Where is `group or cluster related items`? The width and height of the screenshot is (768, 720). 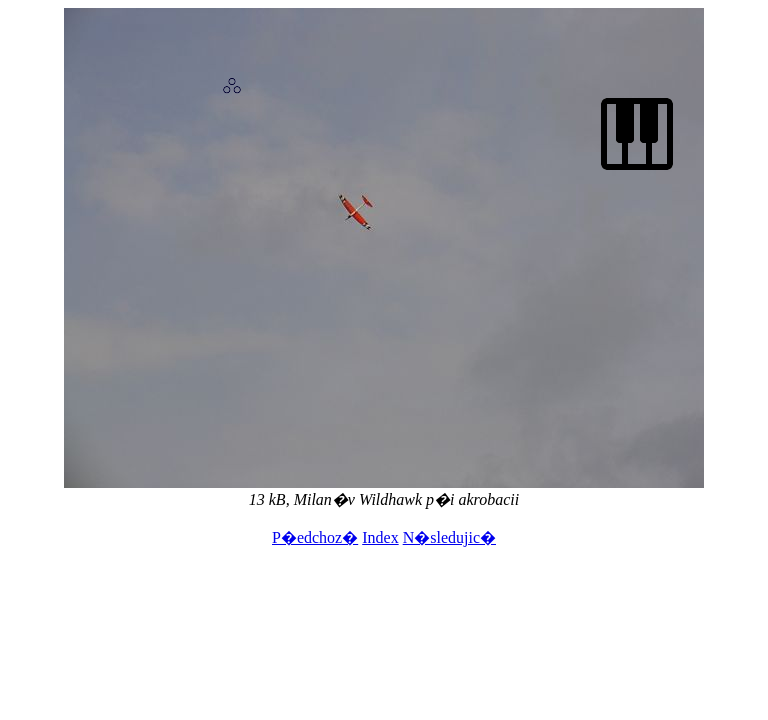 group or cluster related items is located at coordinates (232, 86).